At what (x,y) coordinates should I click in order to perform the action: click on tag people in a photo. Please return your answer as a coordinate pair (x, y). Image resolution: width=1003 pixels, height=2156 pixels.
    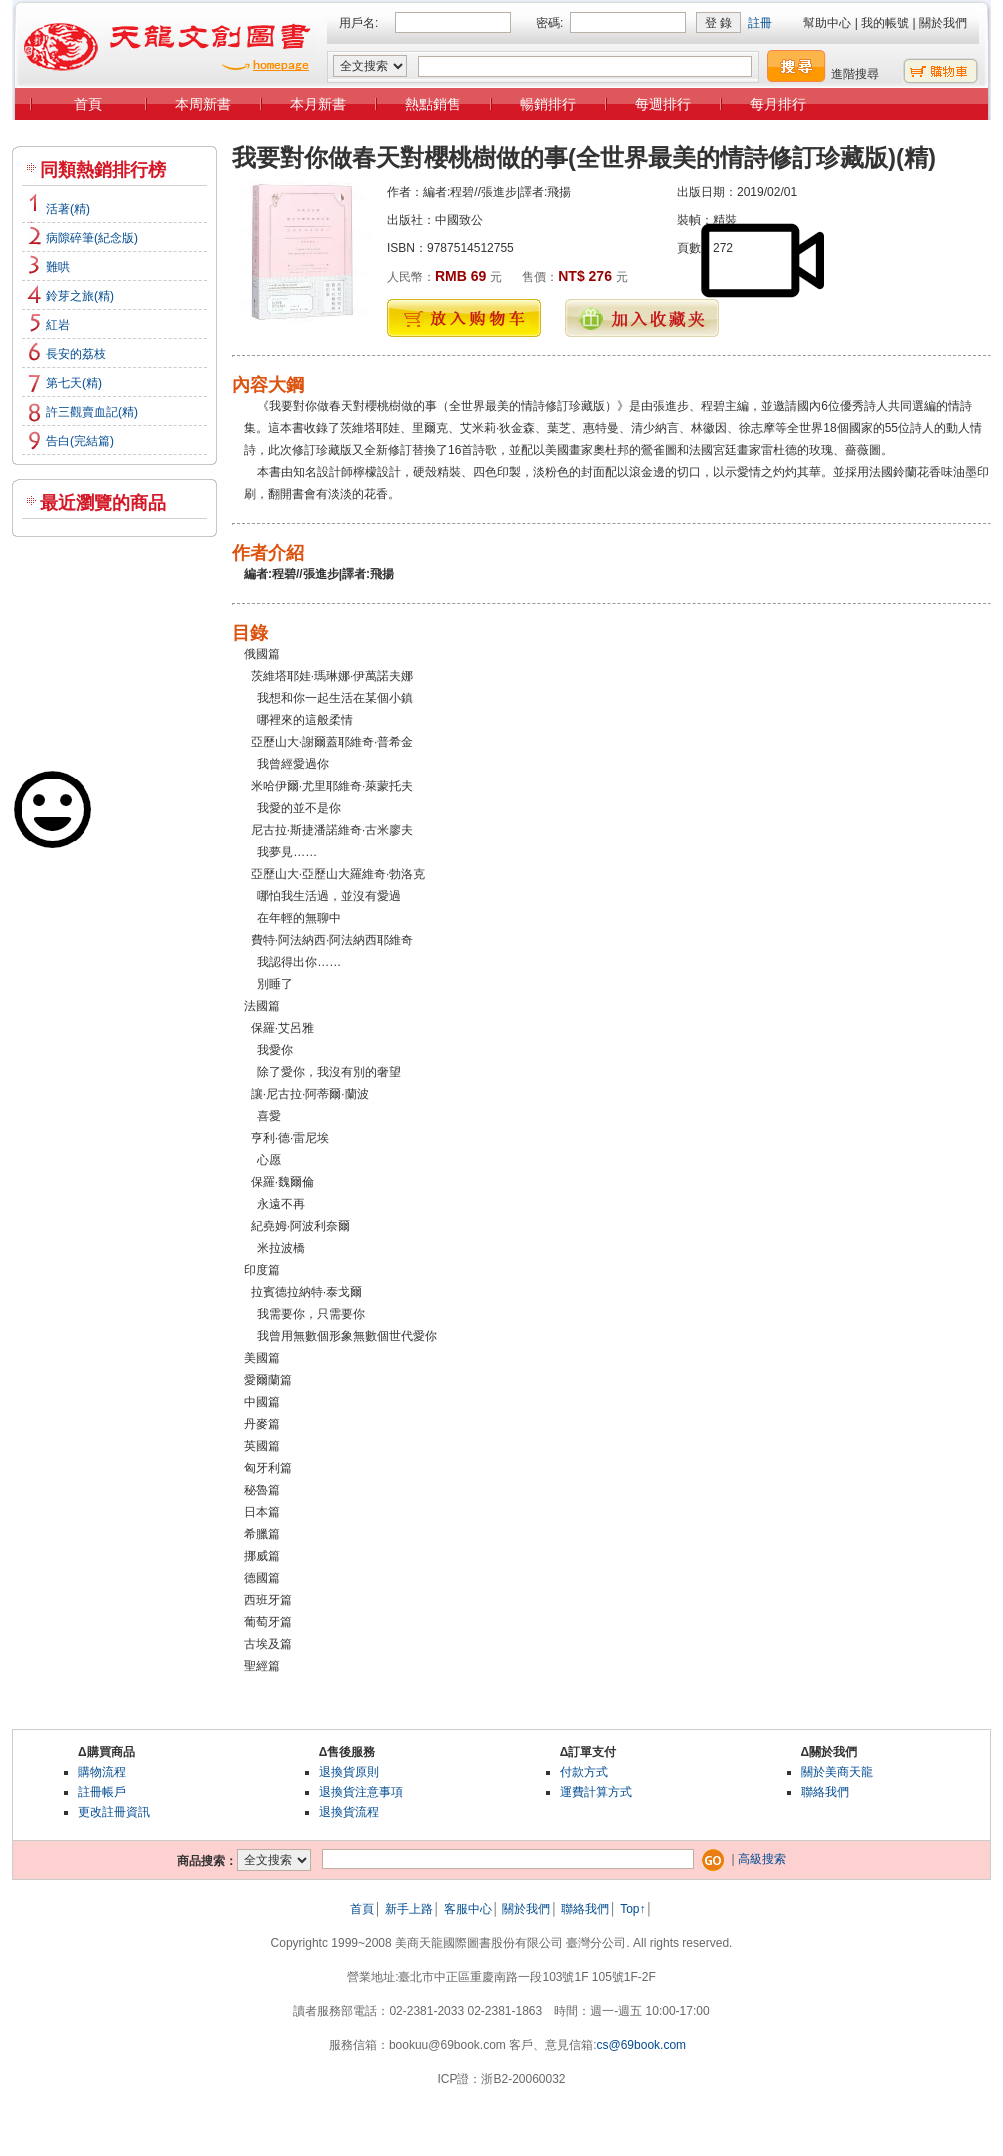
    Looking at the image, I should click on (52, 809).